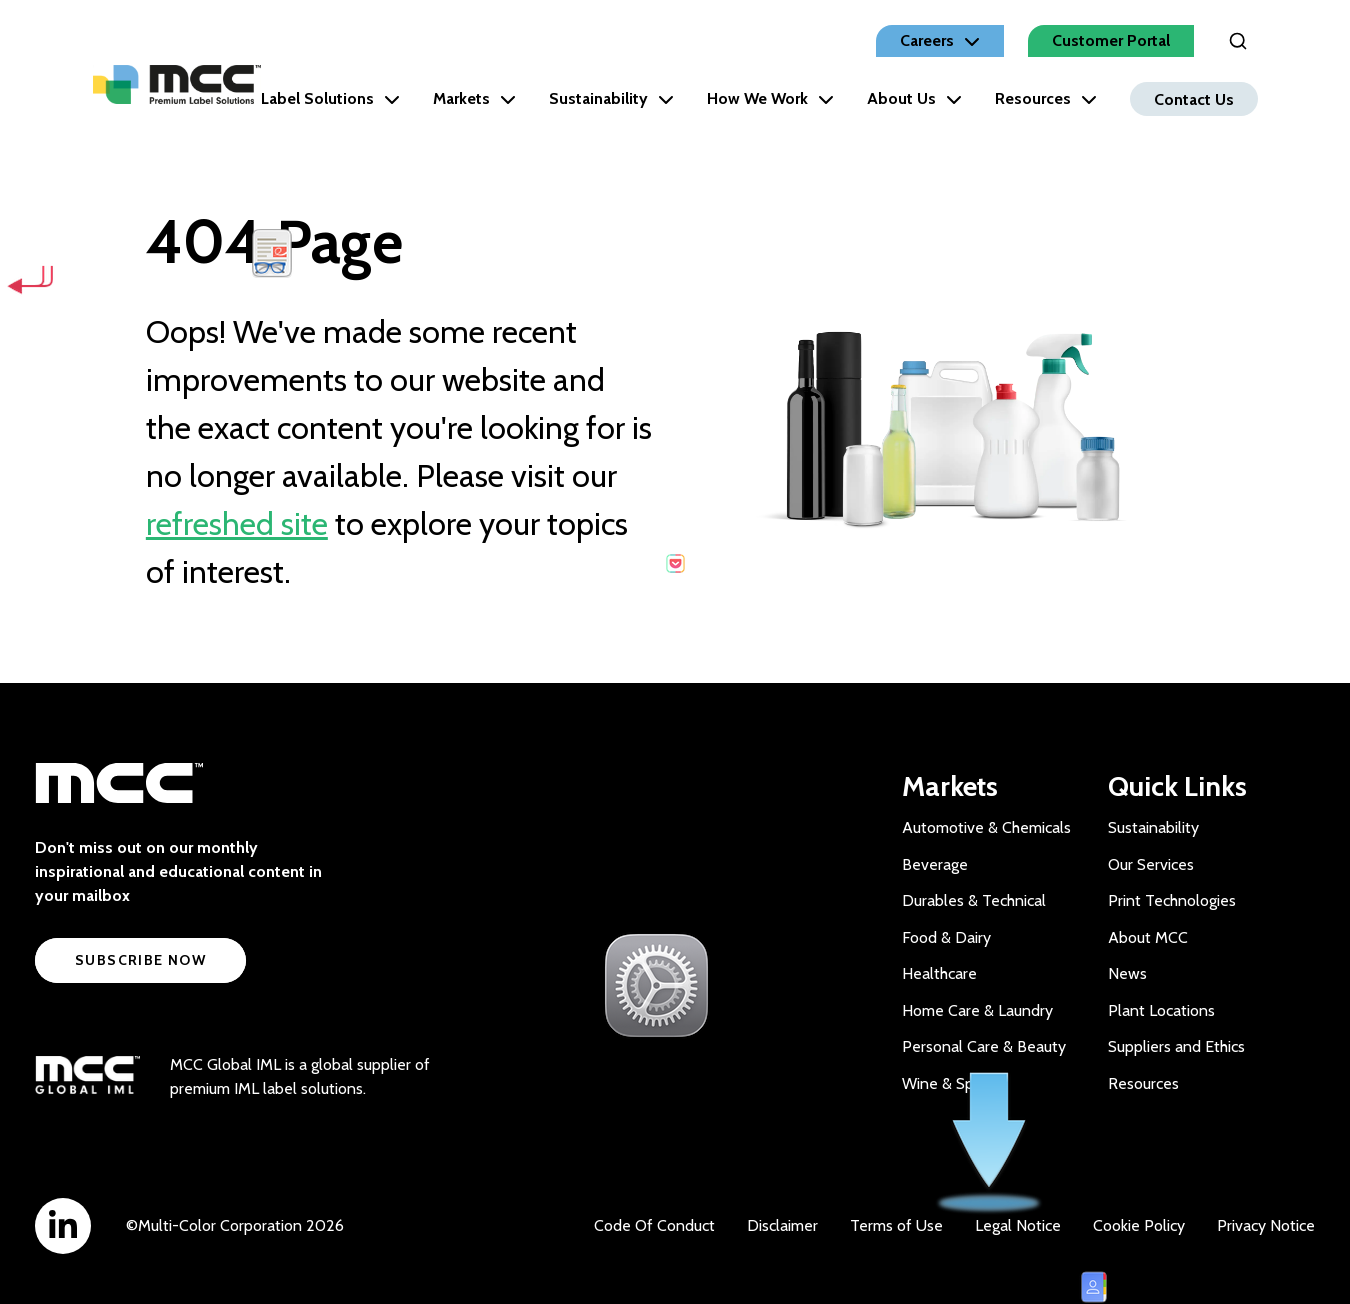  I want to click on open the contacts app, so click(1094, 1287).